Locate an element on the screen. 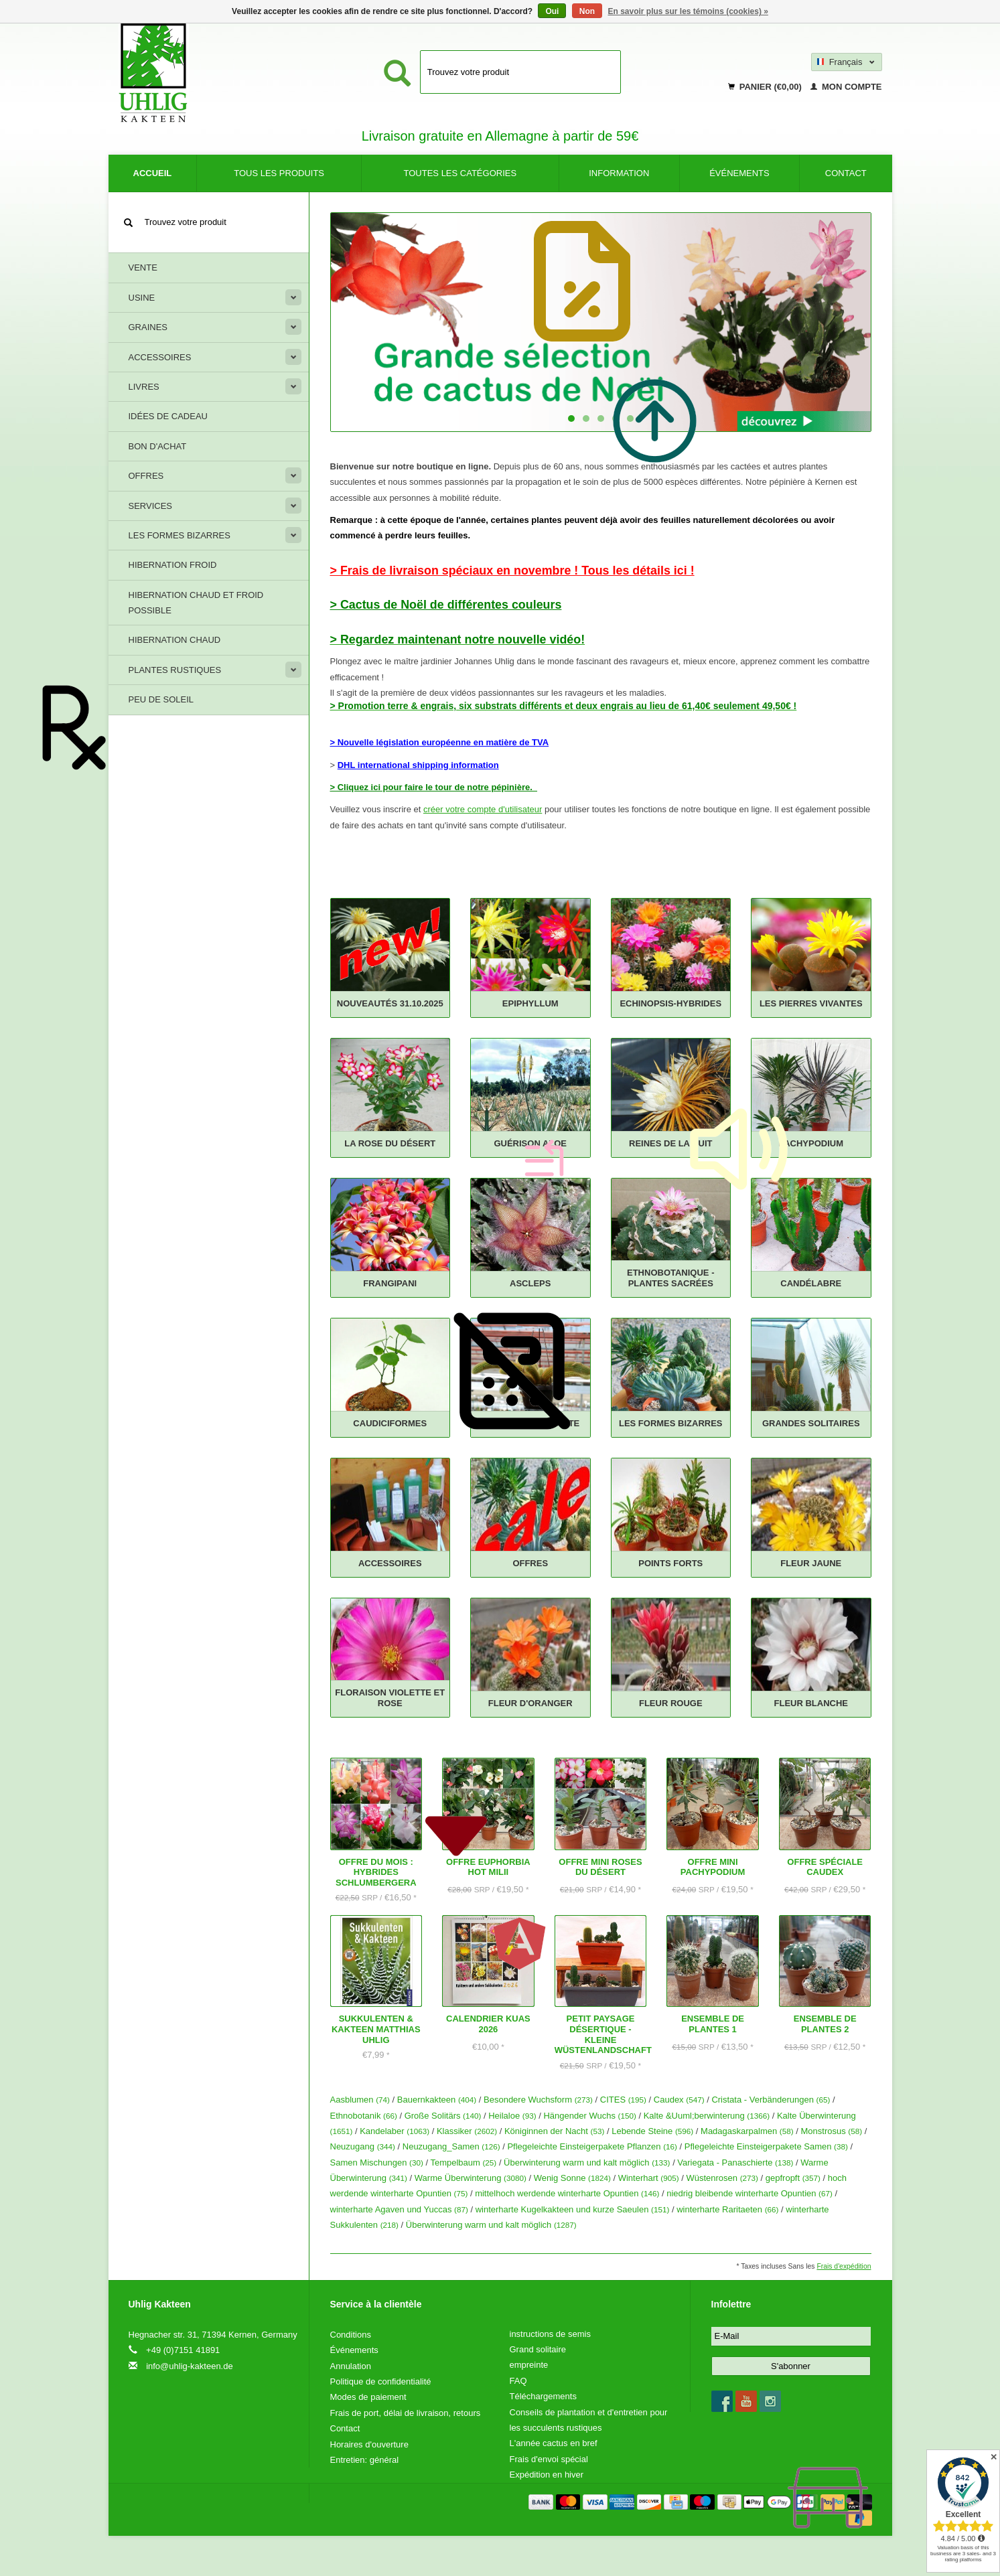  view prescription details is located at coordinates (72, 727).